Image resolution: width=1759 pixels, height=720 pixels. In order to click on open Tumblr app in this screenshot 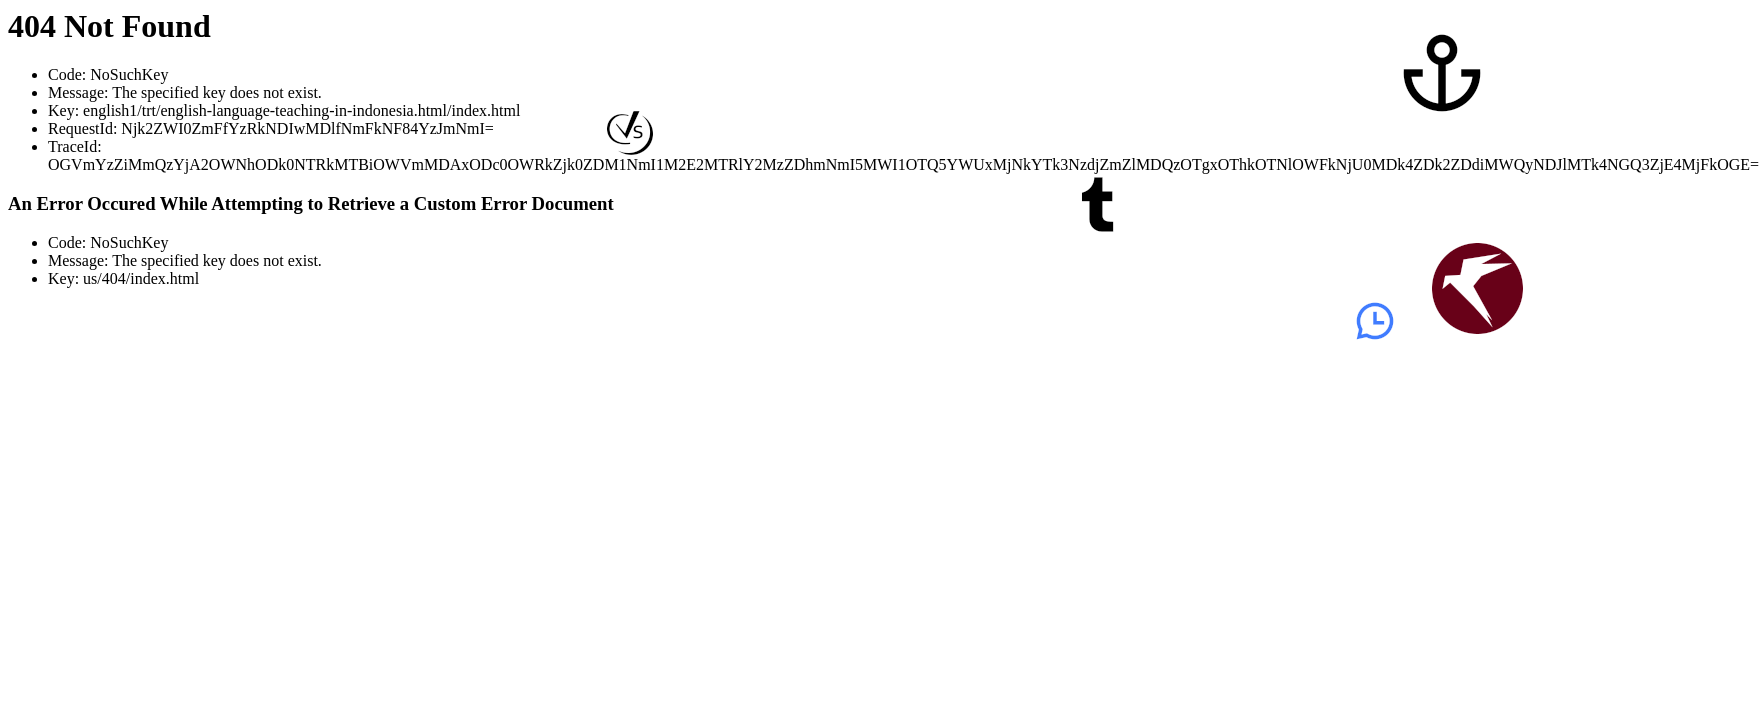, I will do `click(1097, 204)`.